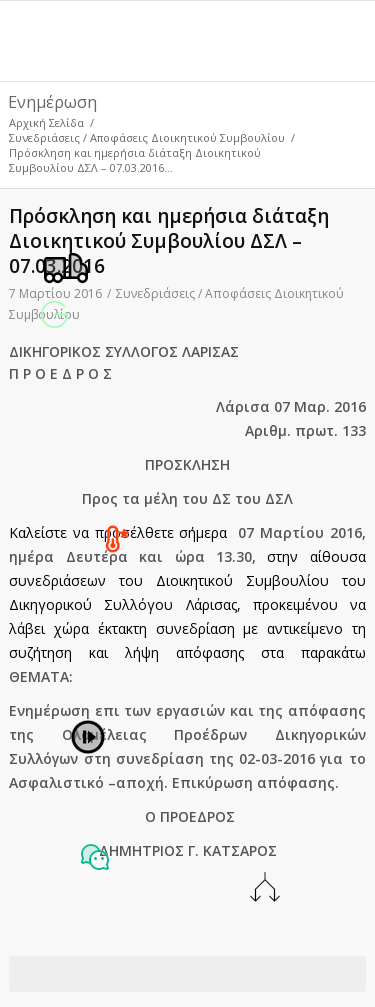 The image size is (375, 1007). I want to click on split content into multiple paths, so click(265, 888).